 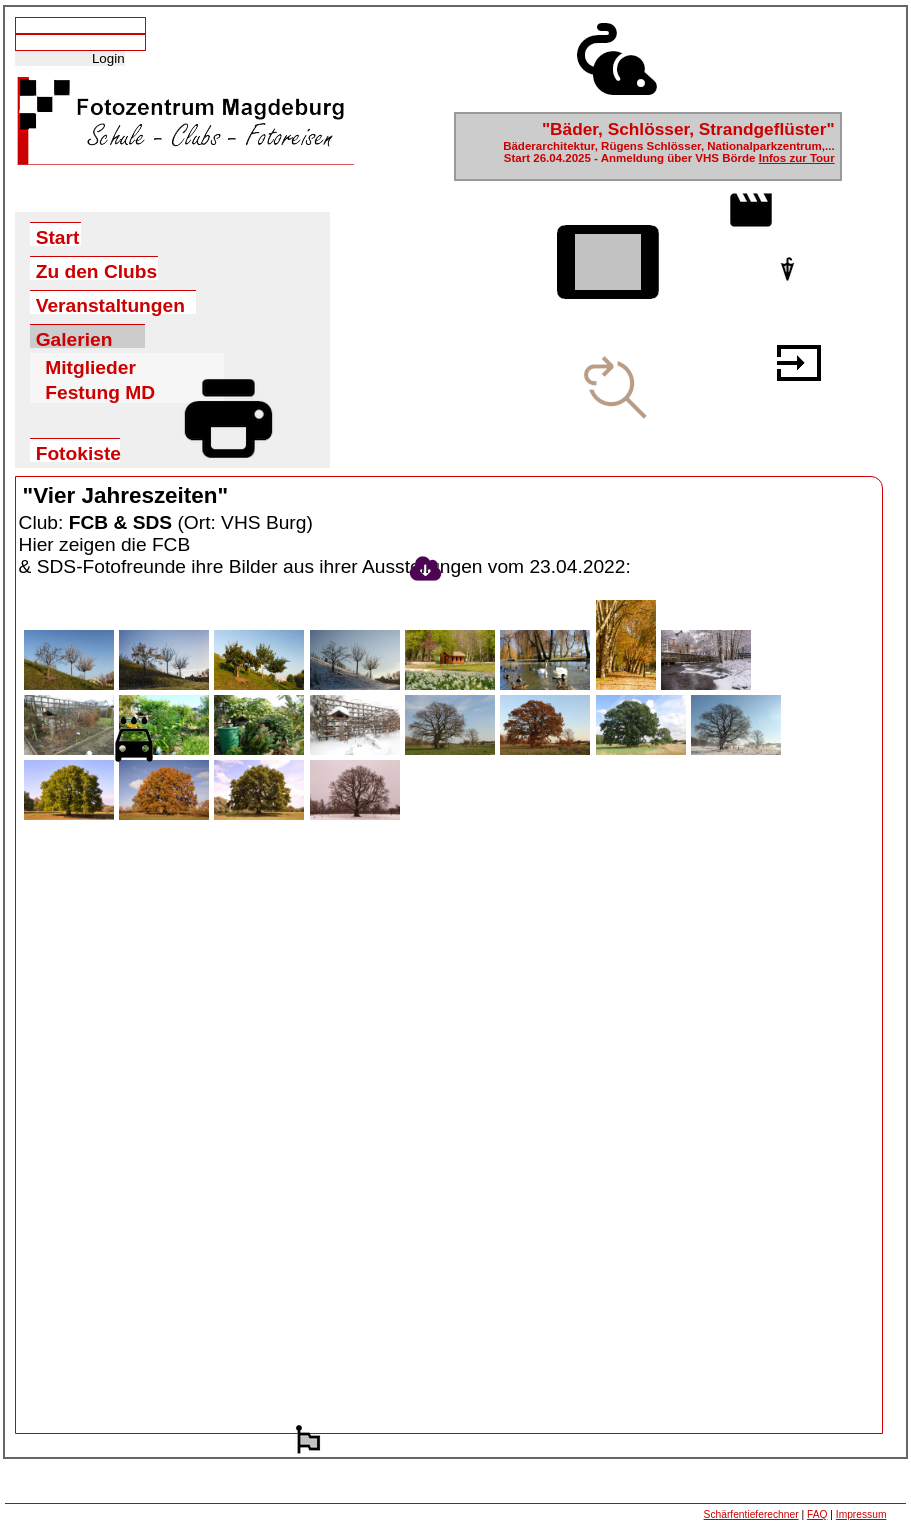 What do you see at coordinates (228, 418) in the screenshot?
I see `print current document or page` at bounding box center [228, 418].